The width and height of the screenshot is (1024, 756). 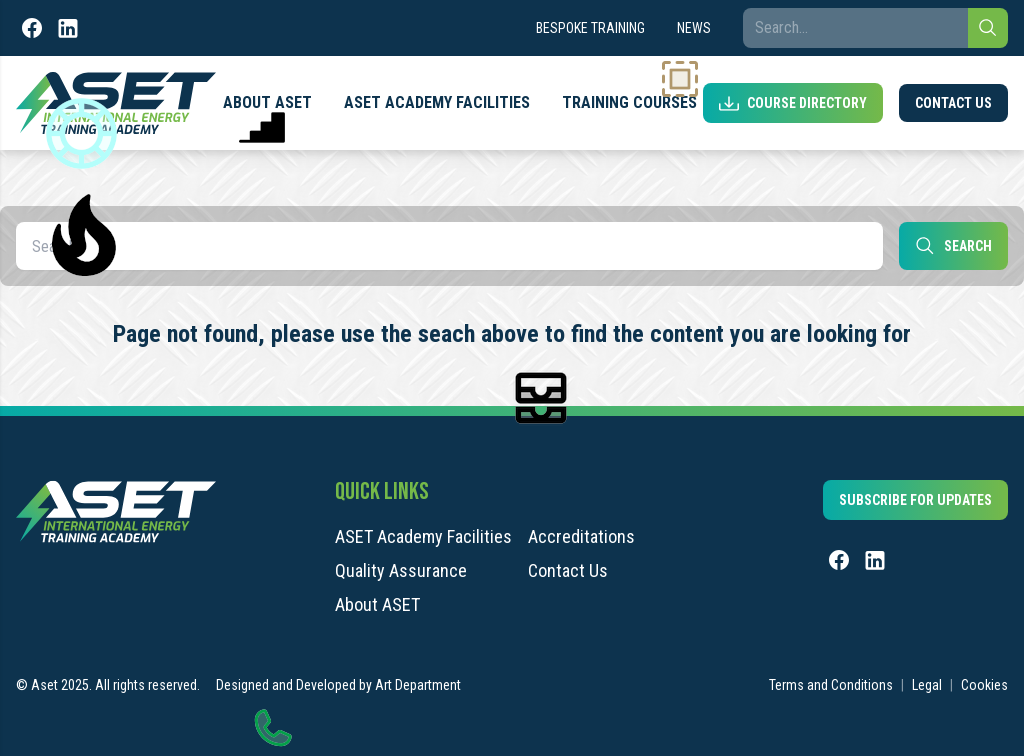 What do you see at coordinates (272, 728) in the screenshot?
I see `tap to make a phone call` at bounding box center [272, 728].